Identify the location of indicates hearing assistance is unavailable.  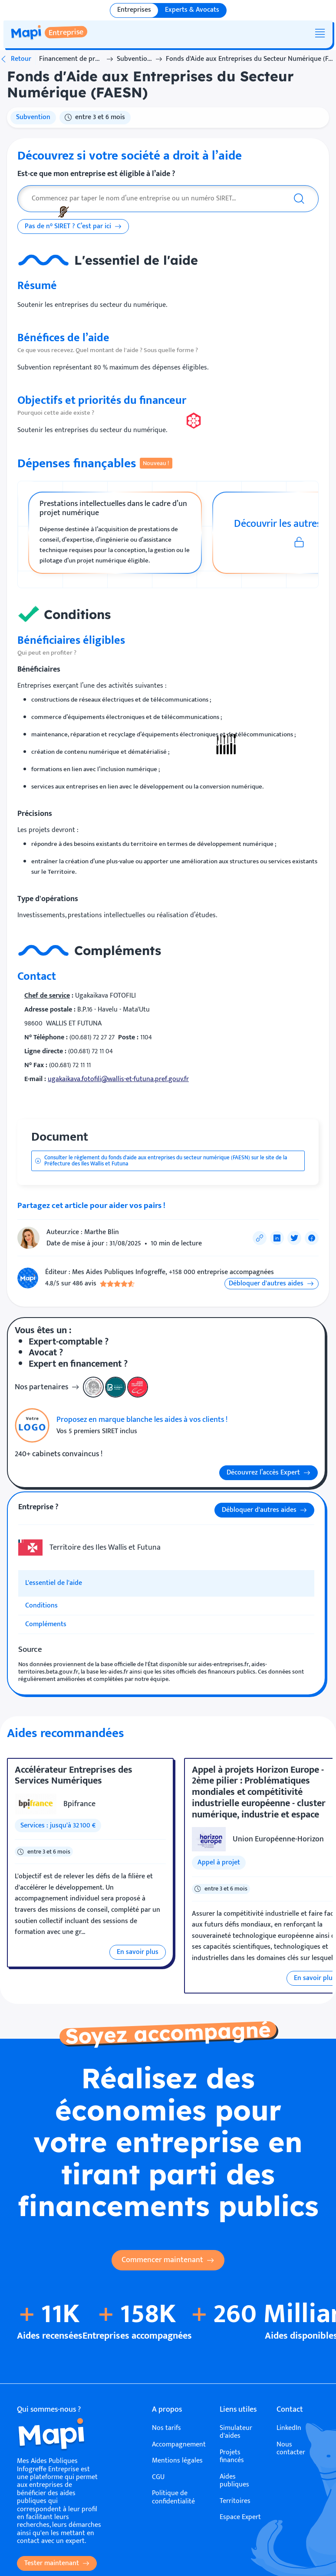
(63, 212).